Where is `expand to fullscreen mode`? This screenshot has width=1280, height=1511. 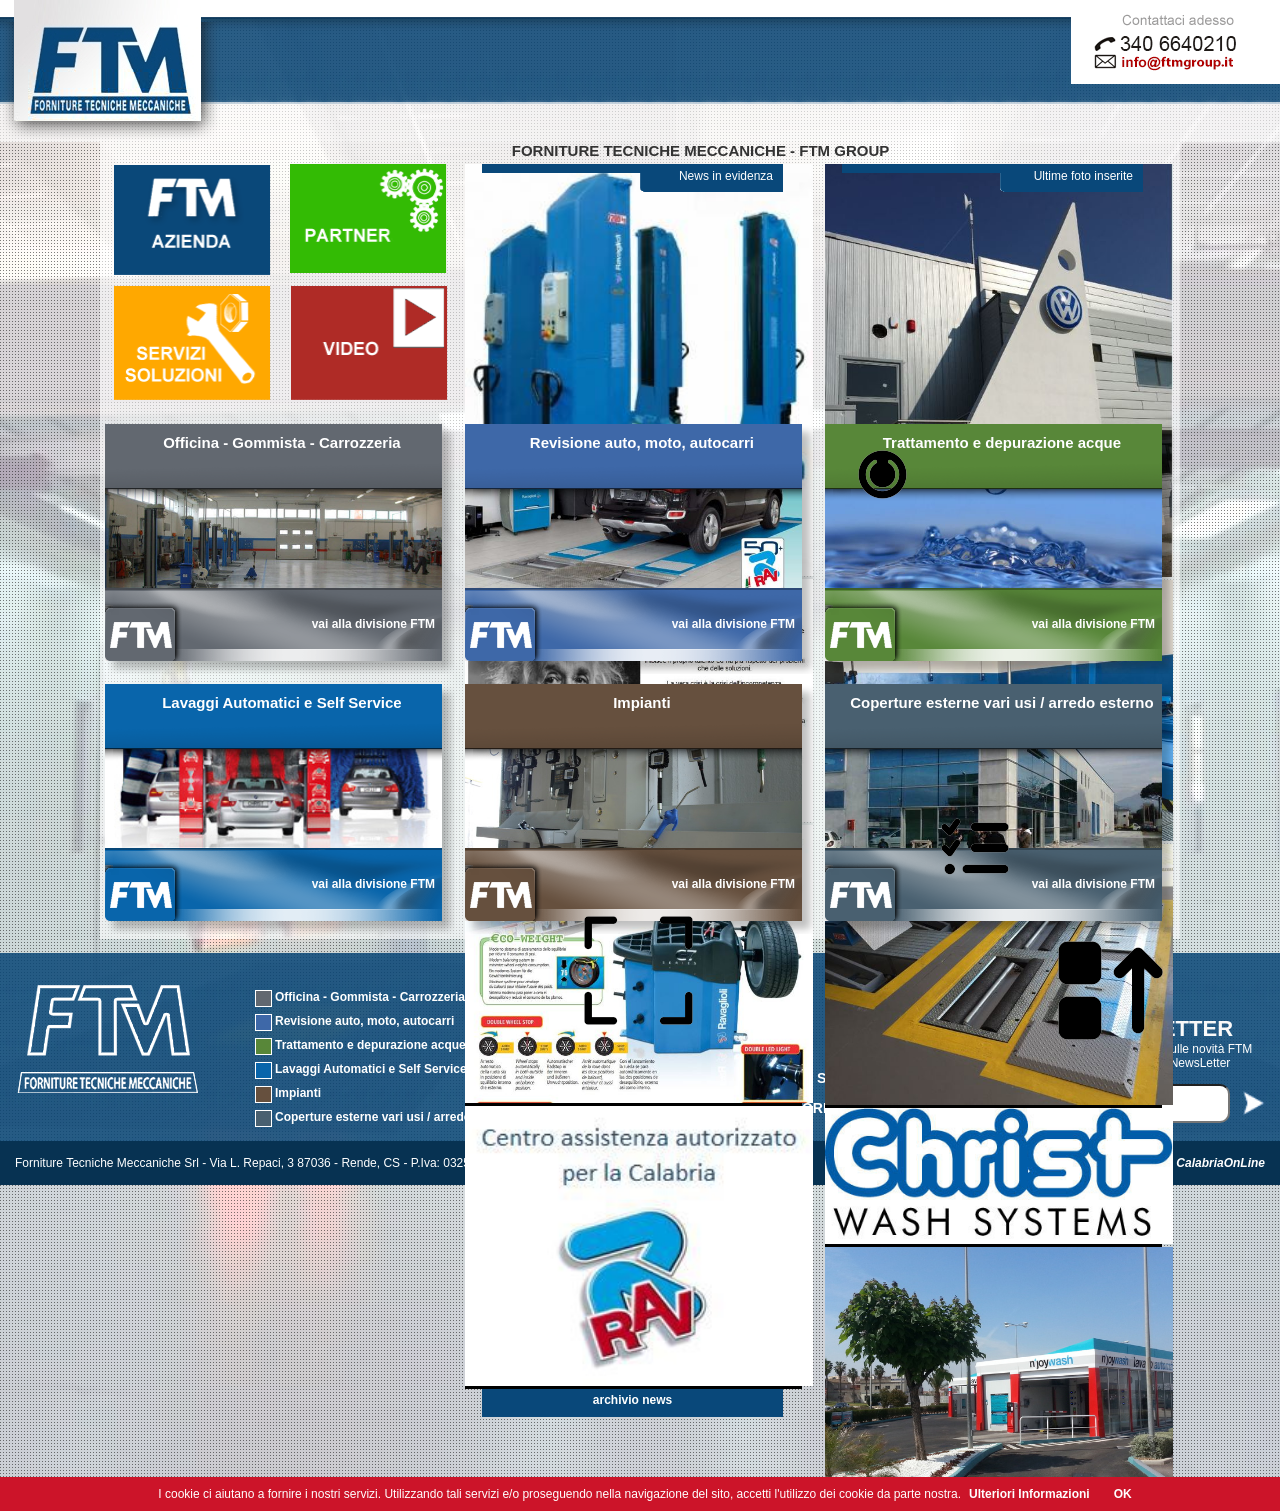
expand to fullscreen mode is located at coordinates (638, 970).